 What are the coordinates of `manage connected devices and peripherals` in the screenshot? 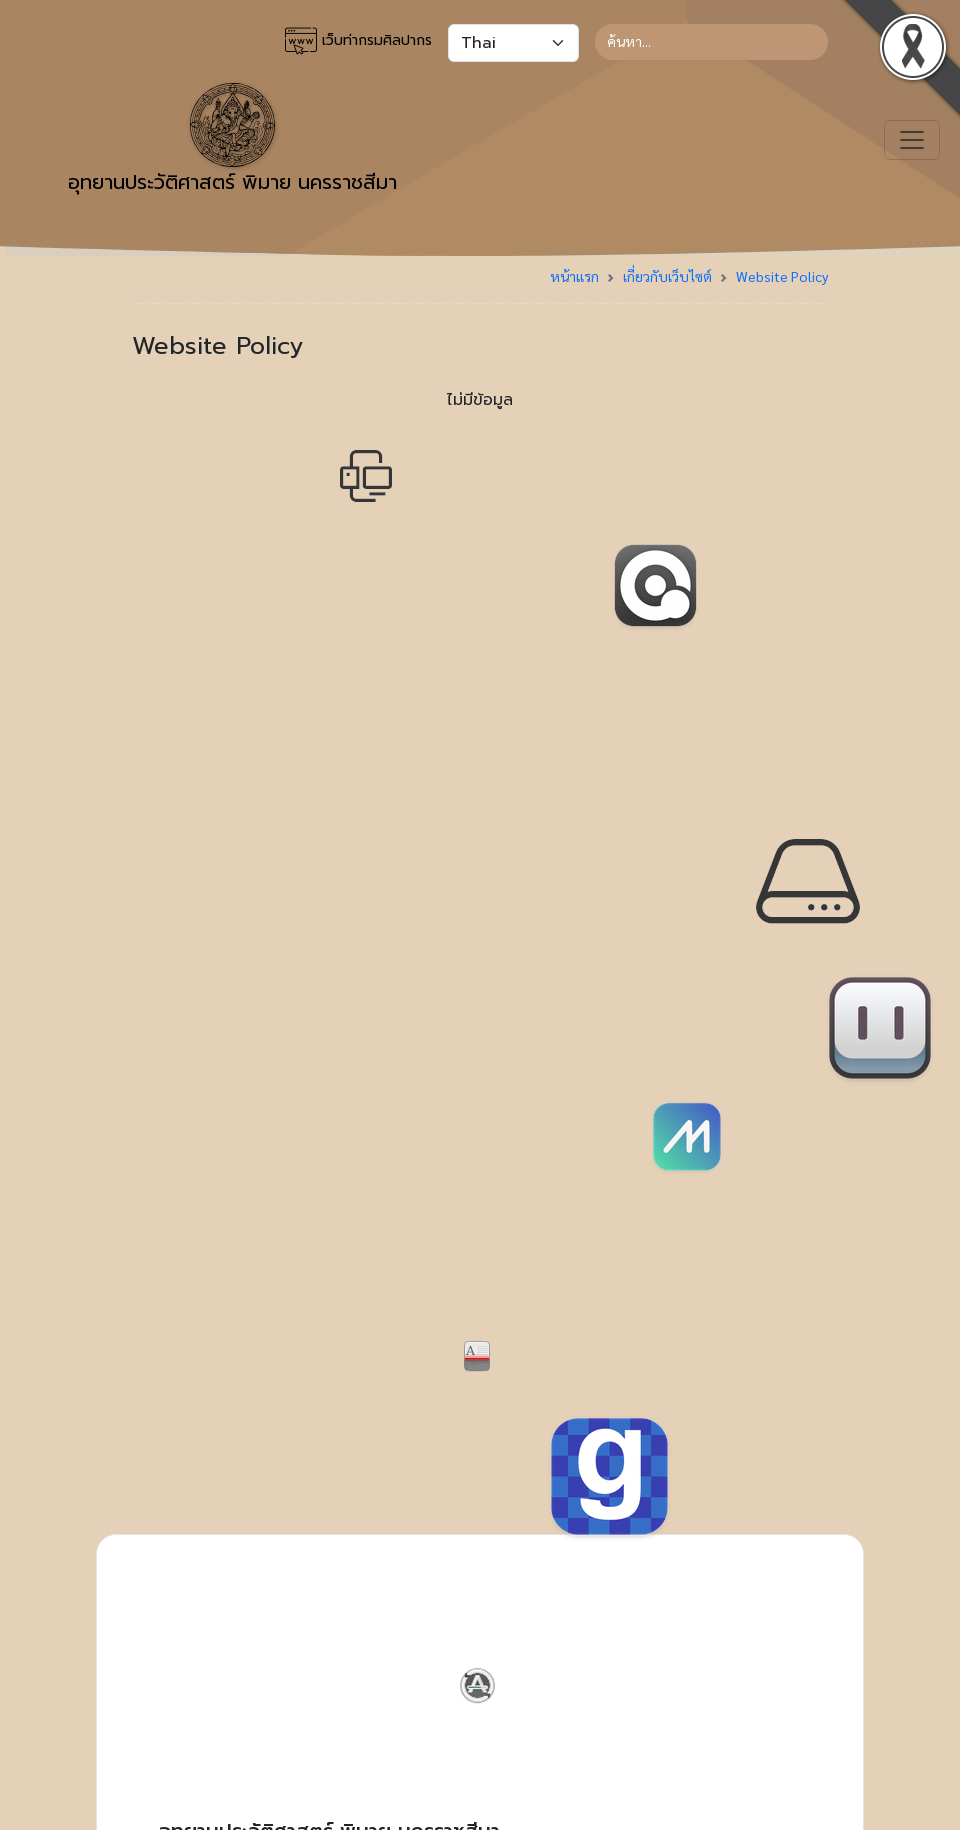 It's located at (366, 476).